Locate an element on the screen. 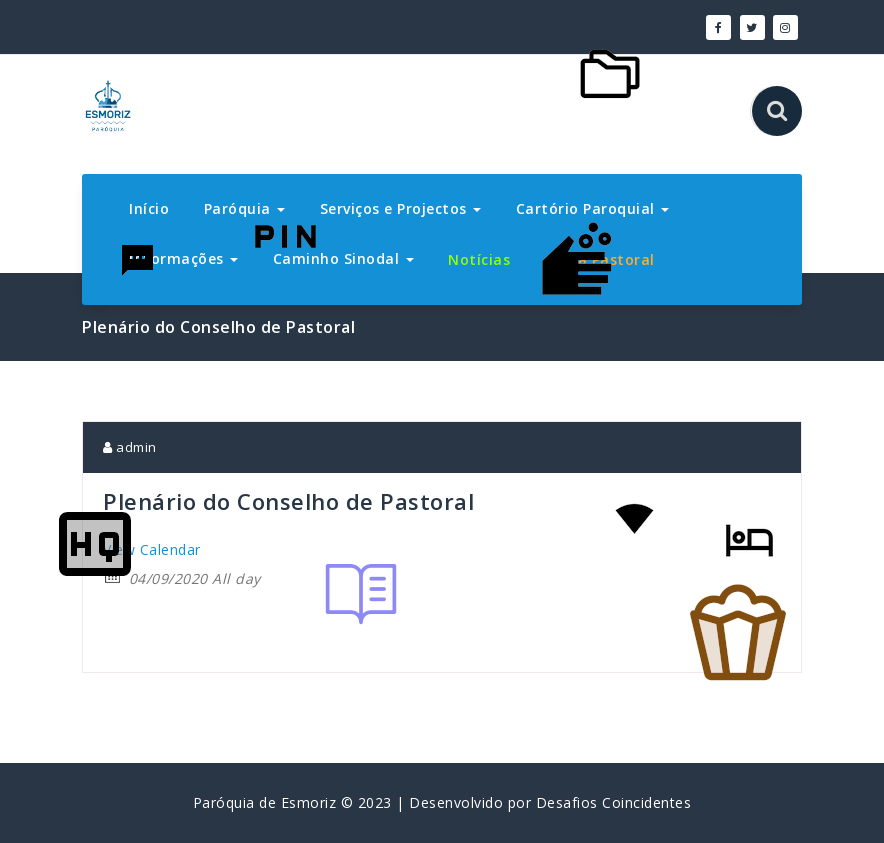  toggle high quality video or audio playback is located at coordinates (95, 544).